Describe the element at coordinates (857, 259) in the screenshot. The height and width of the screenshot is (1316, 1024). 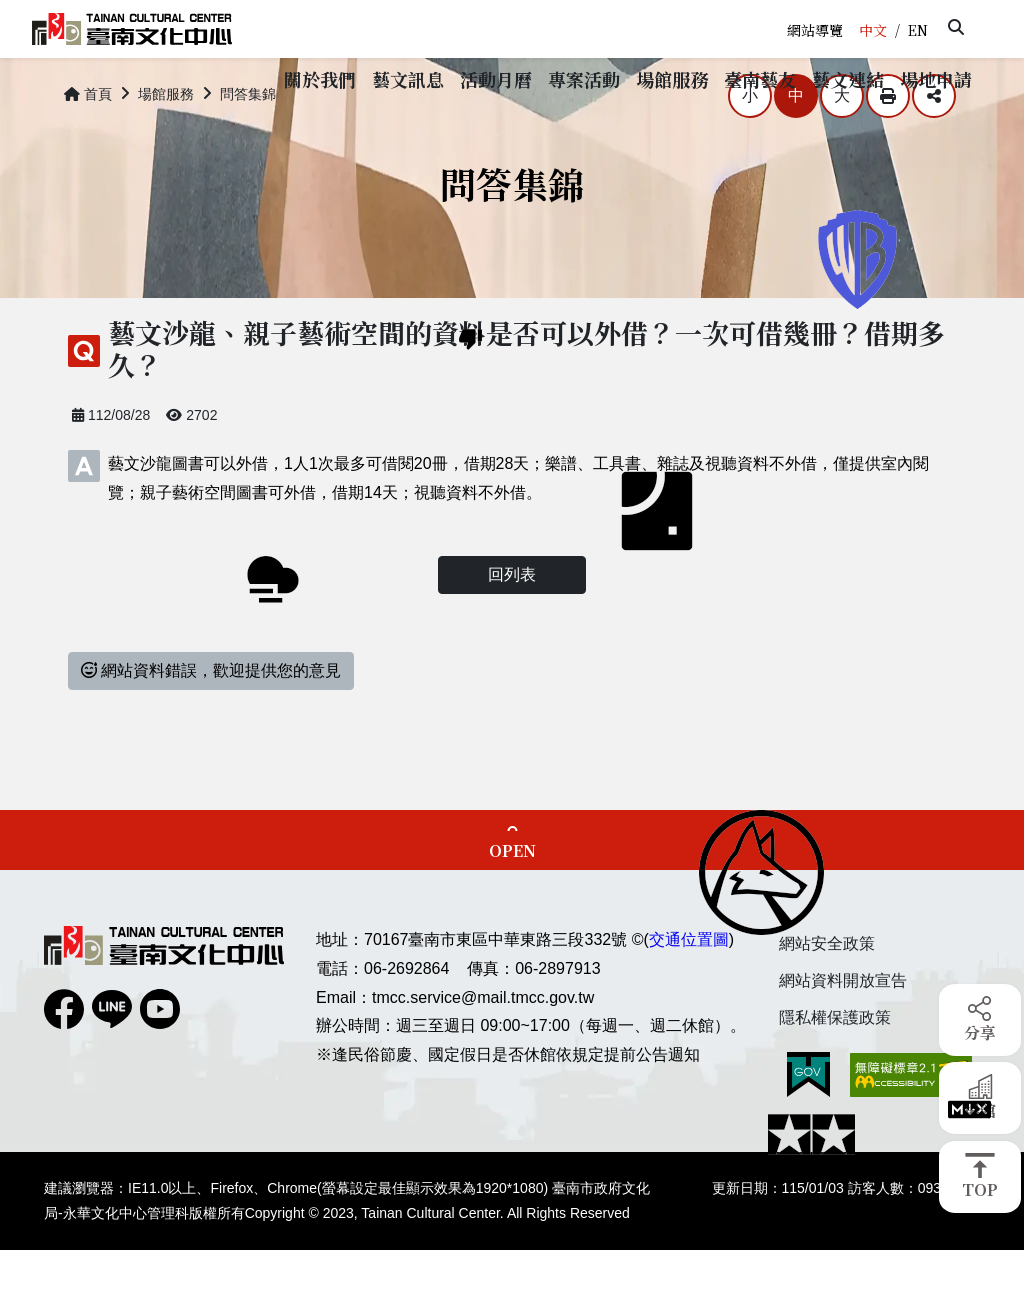
I see `warner bros. official logo` at that location.